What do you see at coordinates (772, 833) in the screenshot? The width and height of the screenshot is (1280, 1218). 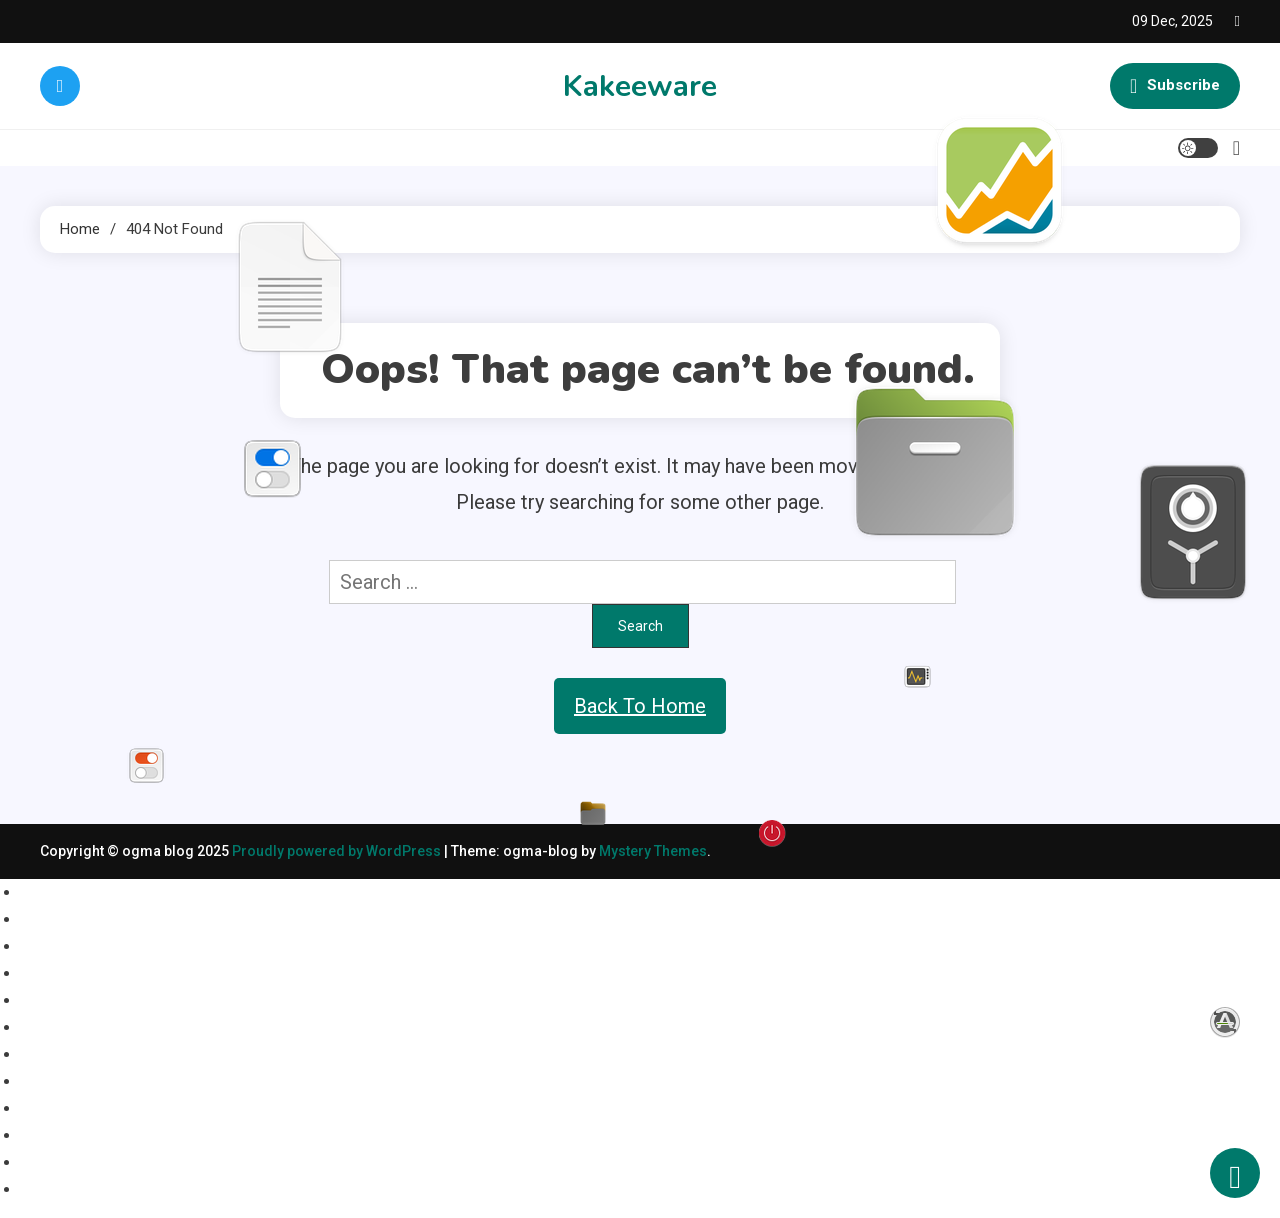 I see `shut down or power off the system` at bounding box center [772, 833].